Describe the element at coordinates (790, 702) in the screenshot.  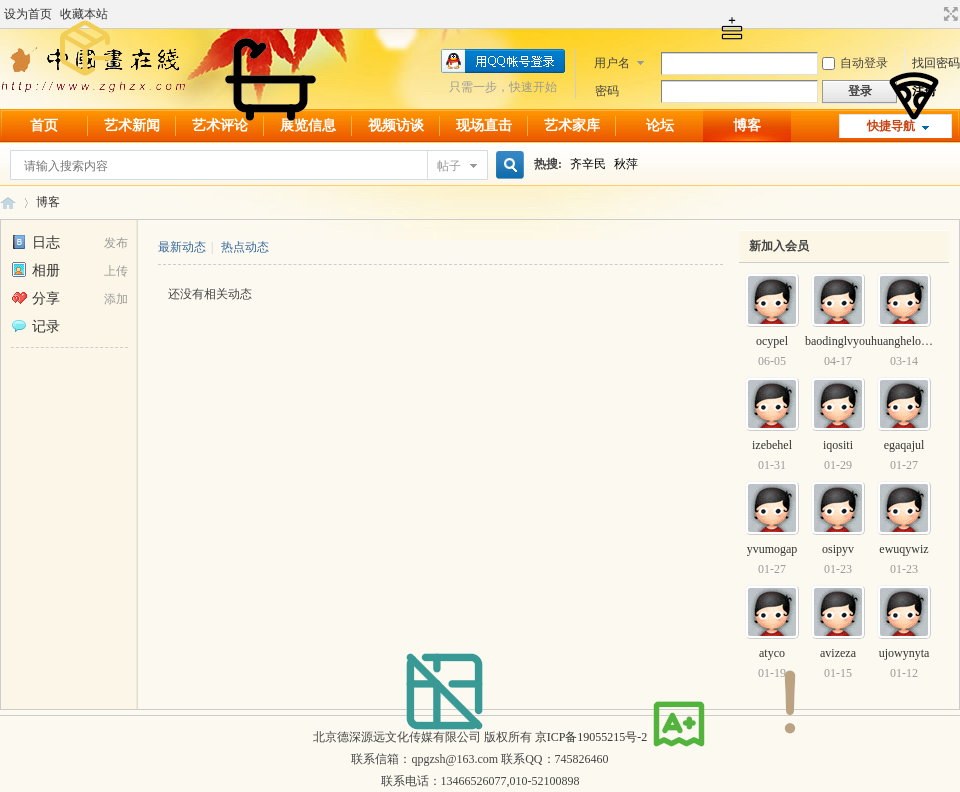
I see `indicates a warning or important notice` at that location.